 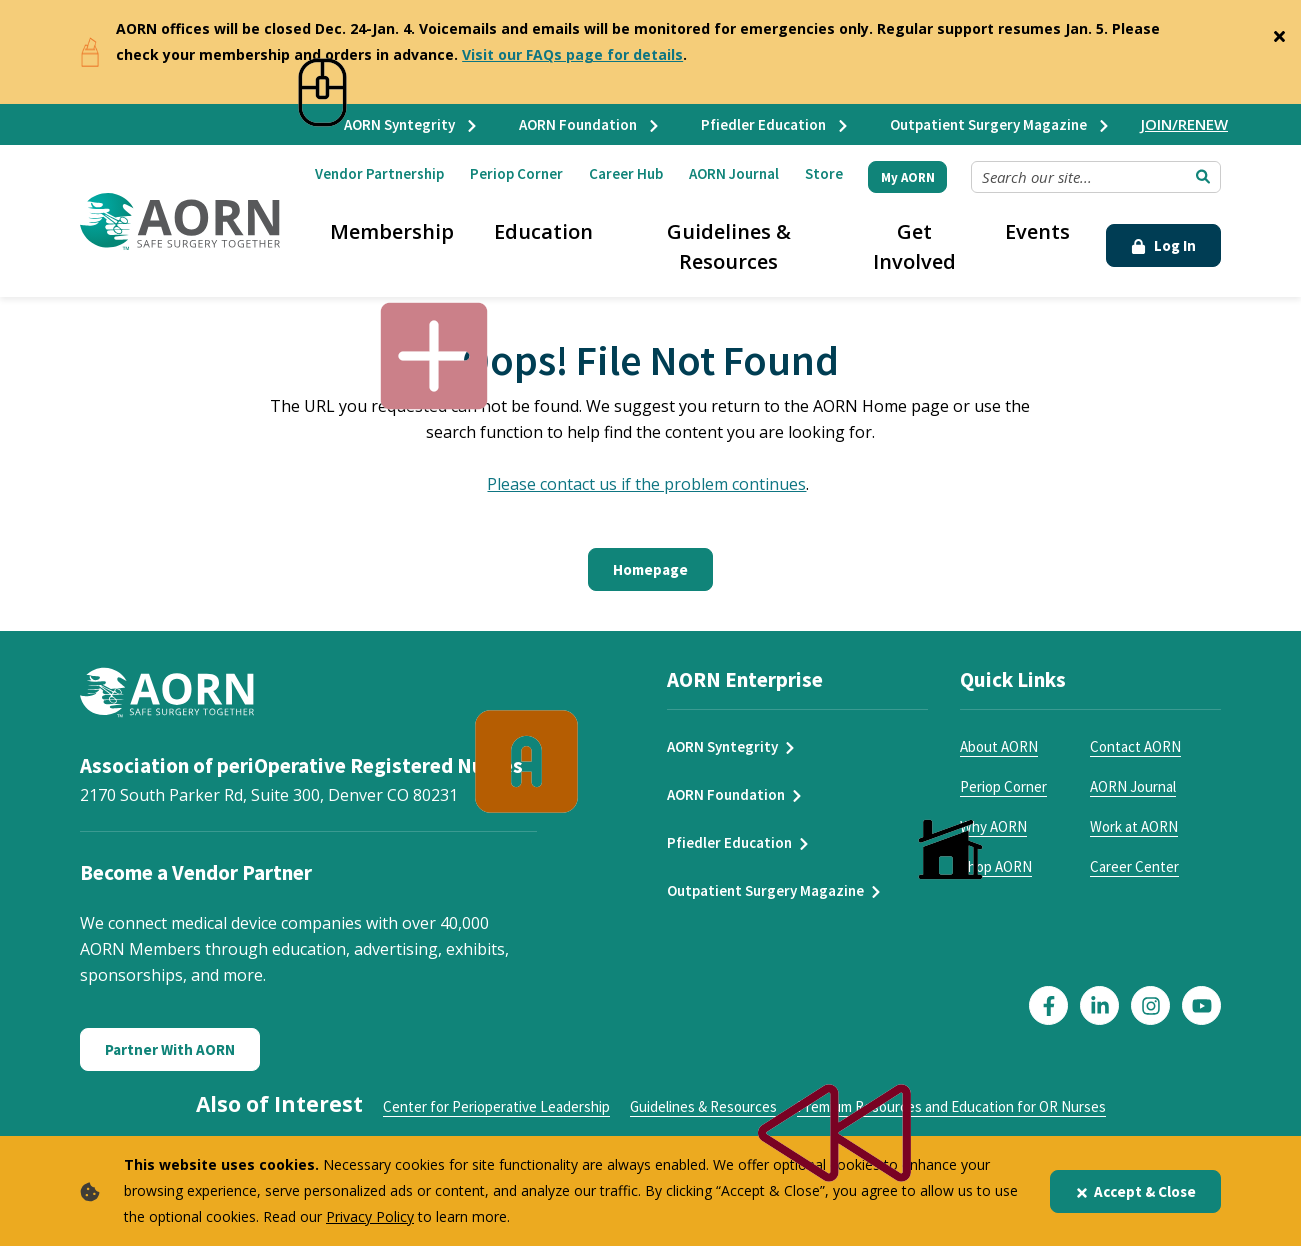 I want to click on add a new item, so click(x=434, y=356).